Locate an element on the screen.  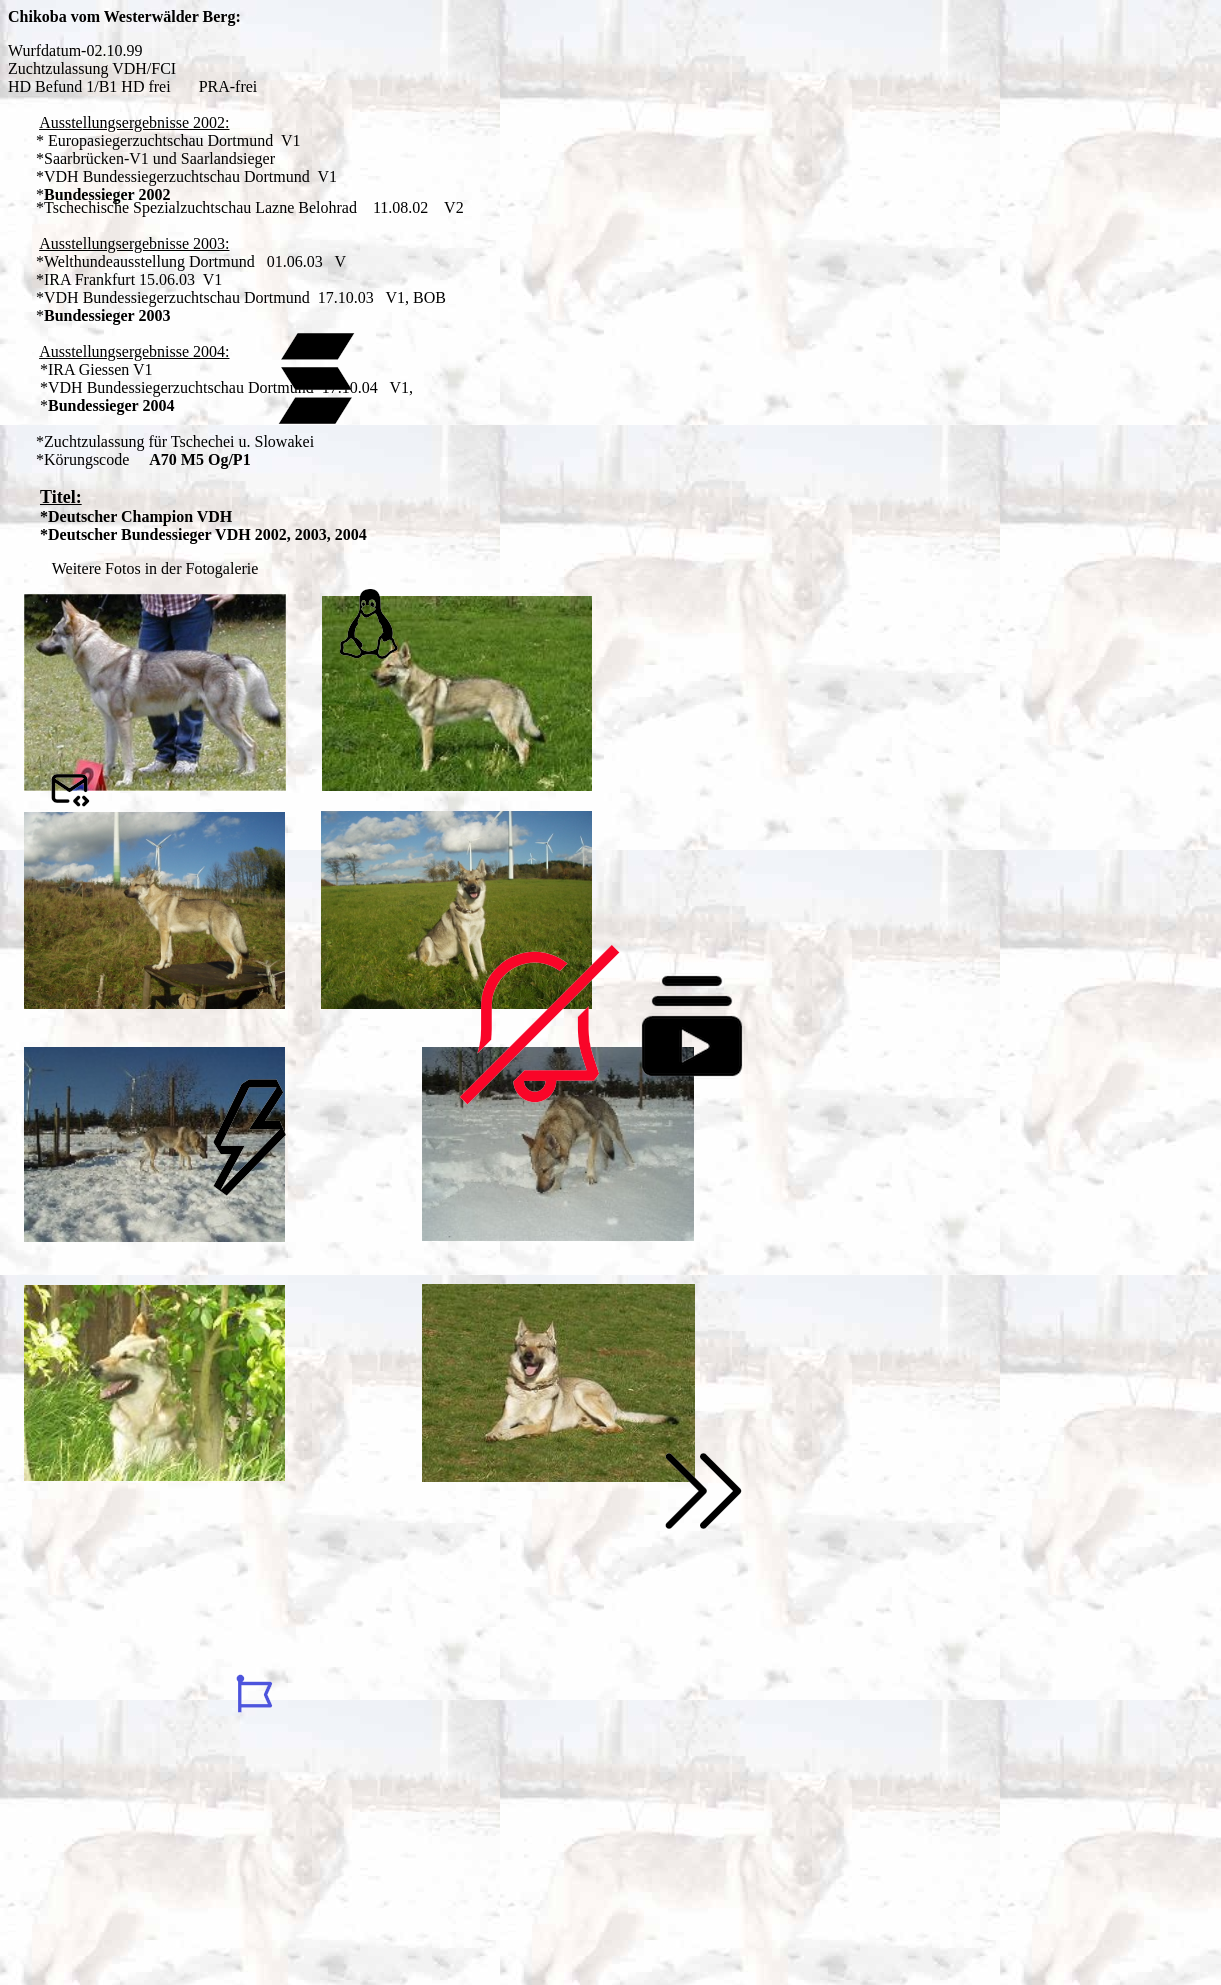
indicates an event or event handler in code is located at coordinates (246, 1137).